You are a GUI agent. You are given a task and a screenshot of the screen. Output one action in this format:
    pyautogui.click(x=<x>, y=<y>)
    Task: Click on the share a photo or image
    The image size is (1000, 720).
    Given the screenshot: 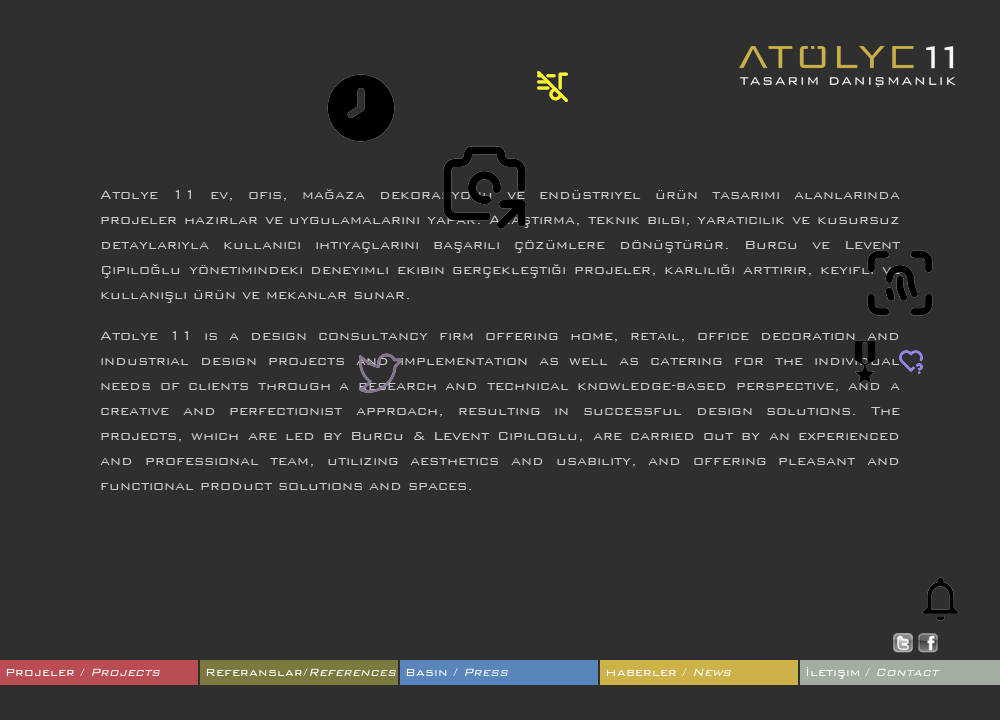 What is the action you would take?
    pyautogui.click(x=484, y=183)
    